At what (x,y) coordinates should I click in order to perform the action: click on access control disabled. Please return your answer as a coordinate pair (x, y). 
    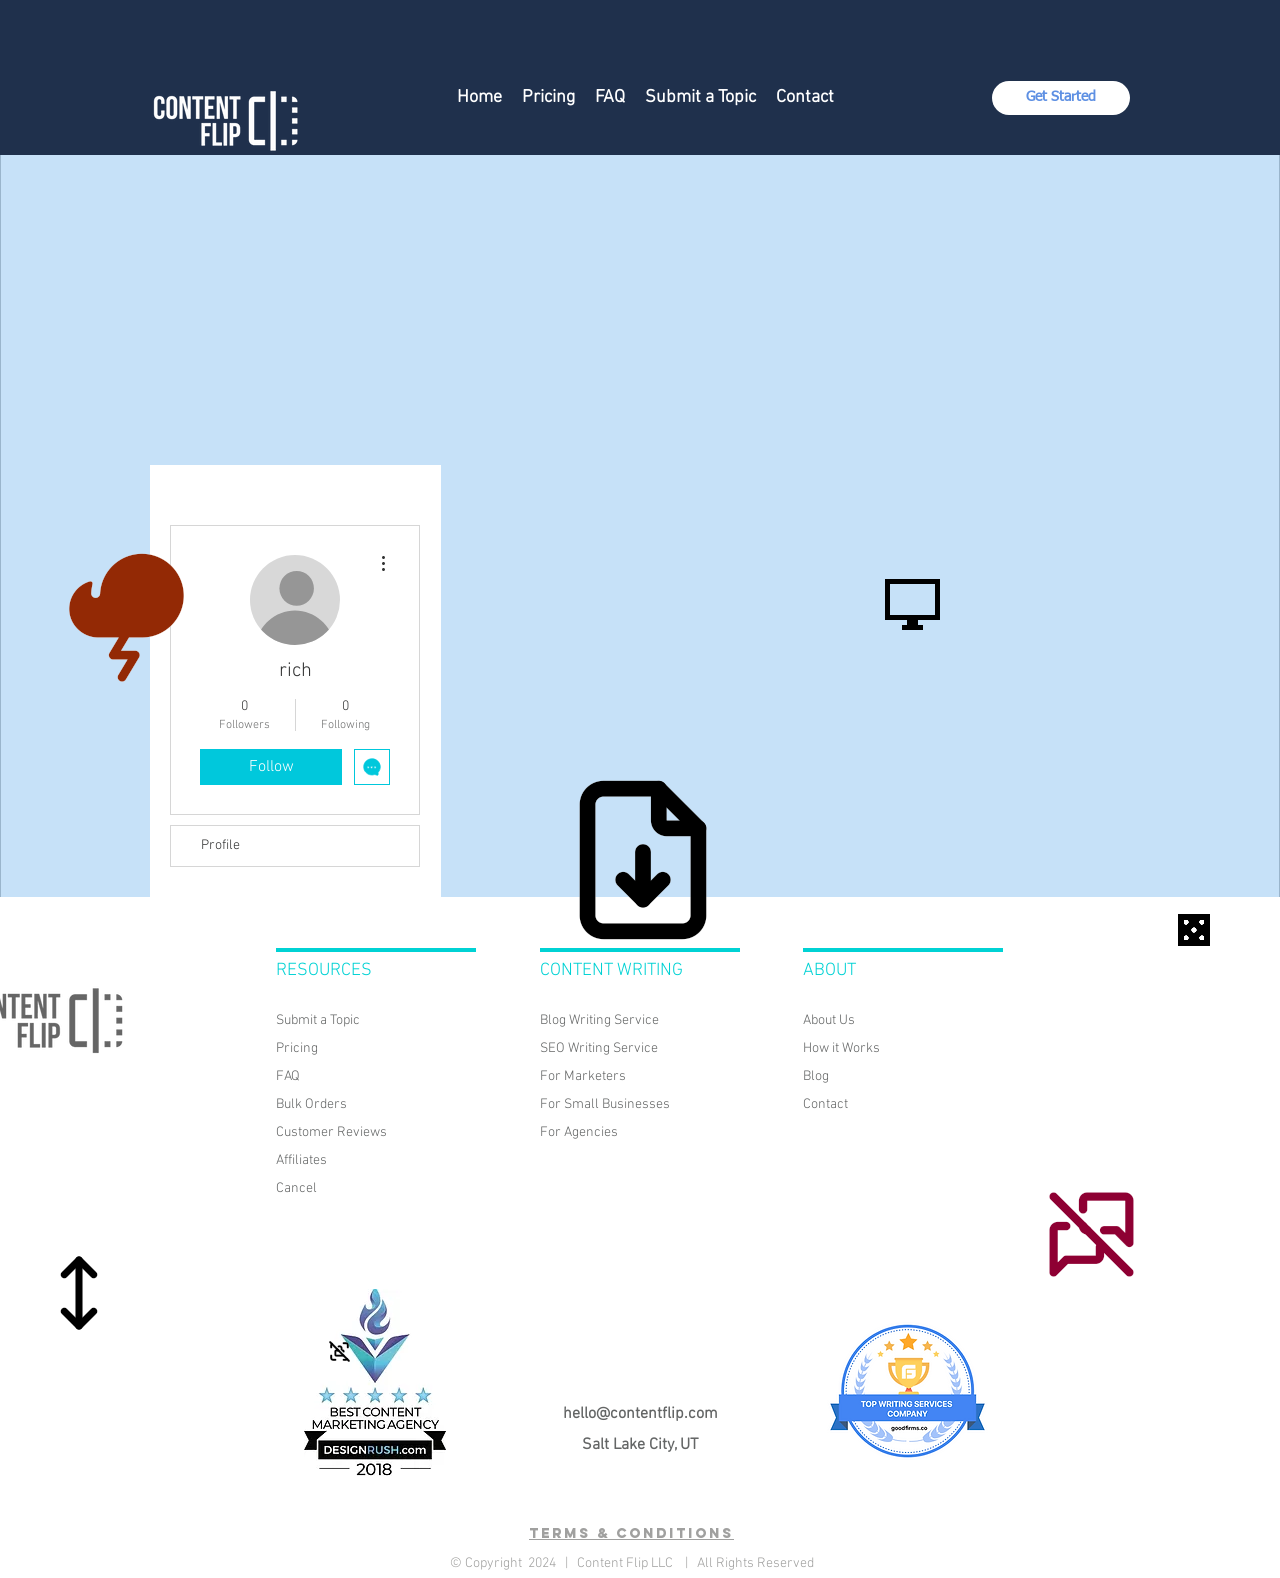
    Looking at the image, I should click on (339, 1351).